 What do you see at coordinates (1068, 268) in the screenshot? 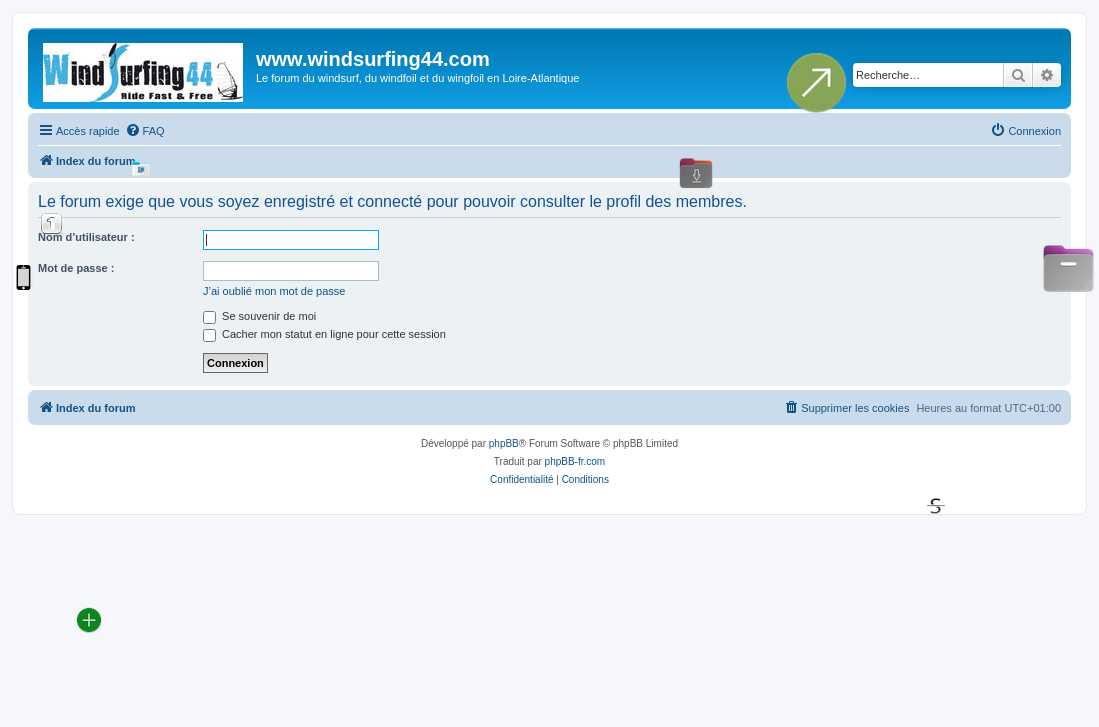
I see `open the nautilus file manager` at bounding box center [1068, 268].